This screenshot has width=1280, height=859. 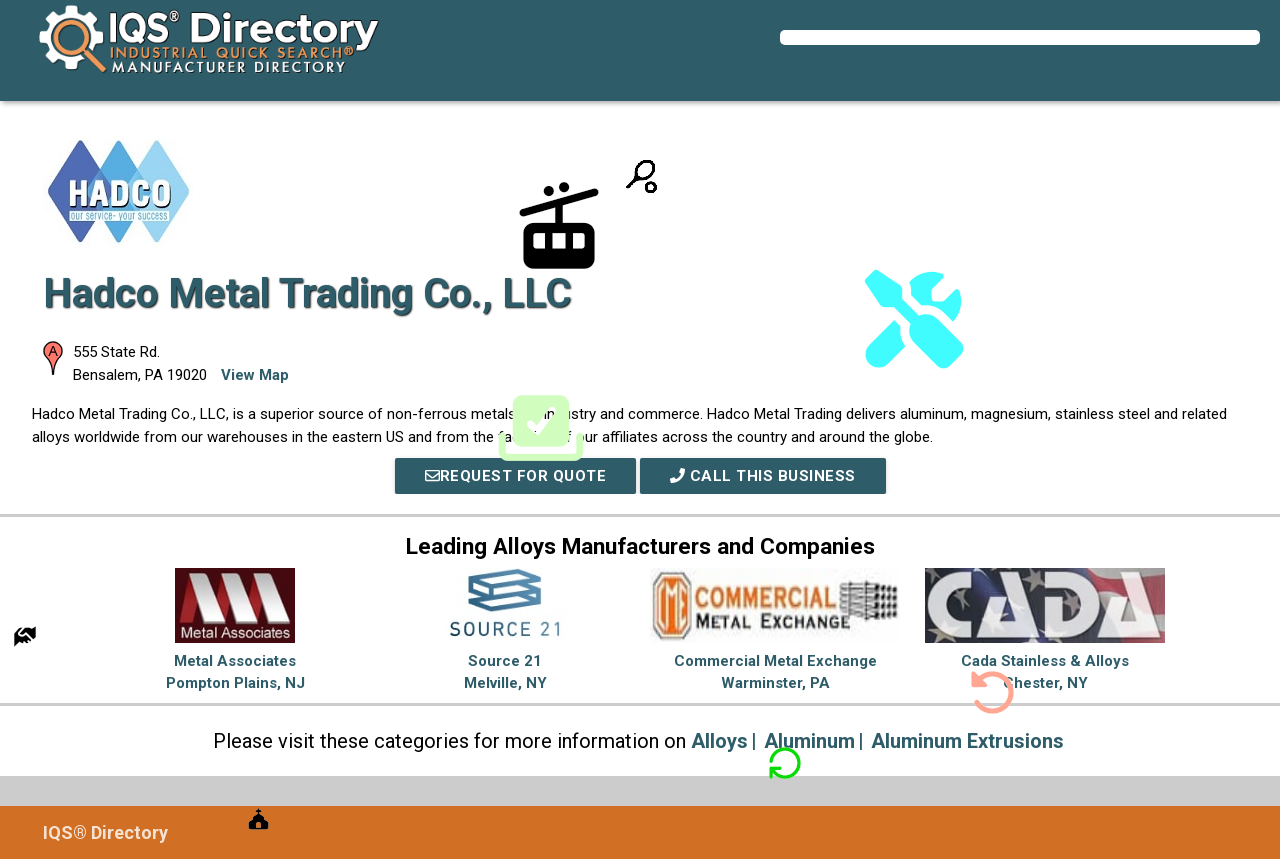 What do you see at coordinates (992, 692) in the screenshot?
I see `undo last action` at bounding box center [992, 692].